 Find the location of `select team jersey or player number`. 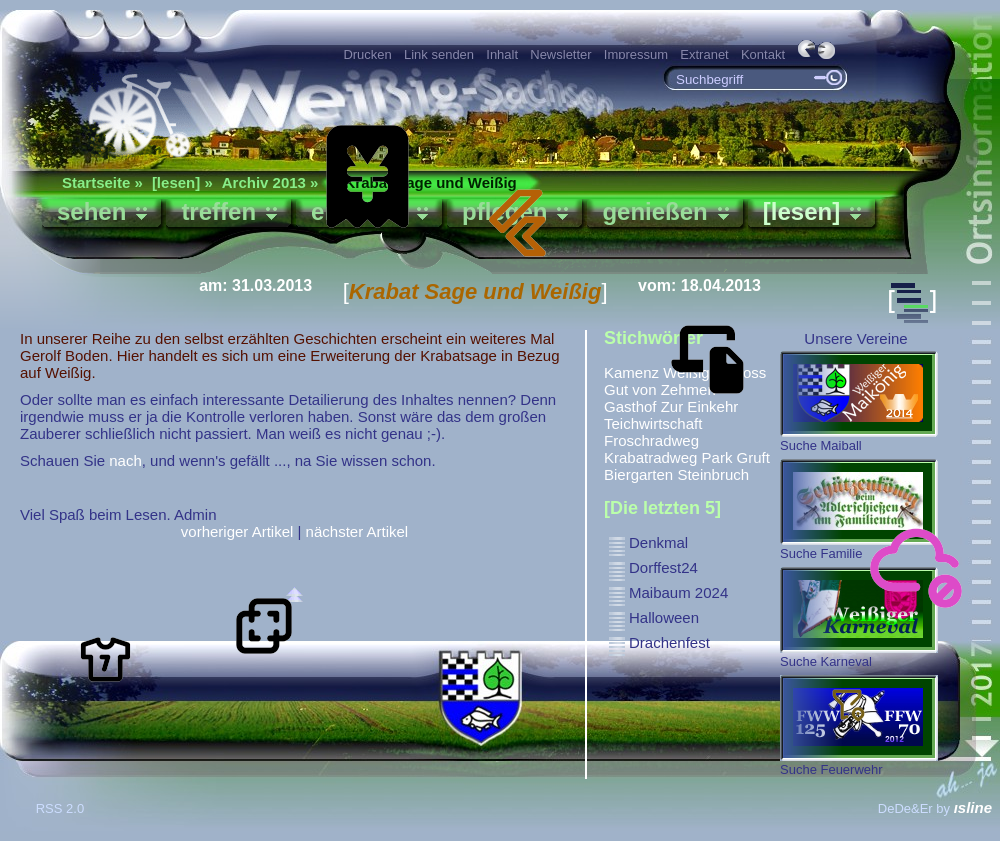

select team jersey or player number is located at coordinates (105, 659).